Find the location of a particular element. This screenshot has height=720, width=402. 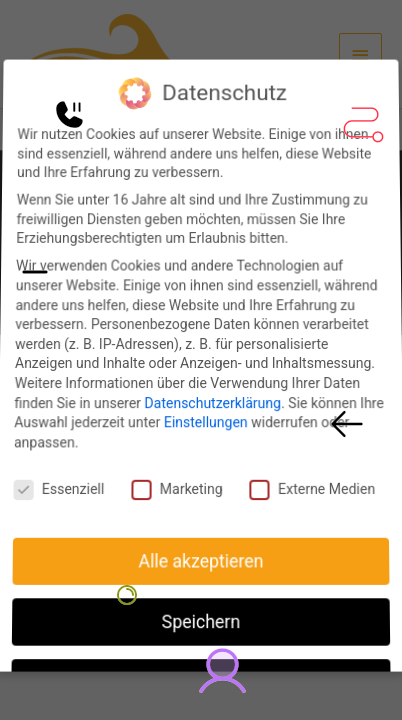

go back to the previous screen is located at coordinates (347, 424).